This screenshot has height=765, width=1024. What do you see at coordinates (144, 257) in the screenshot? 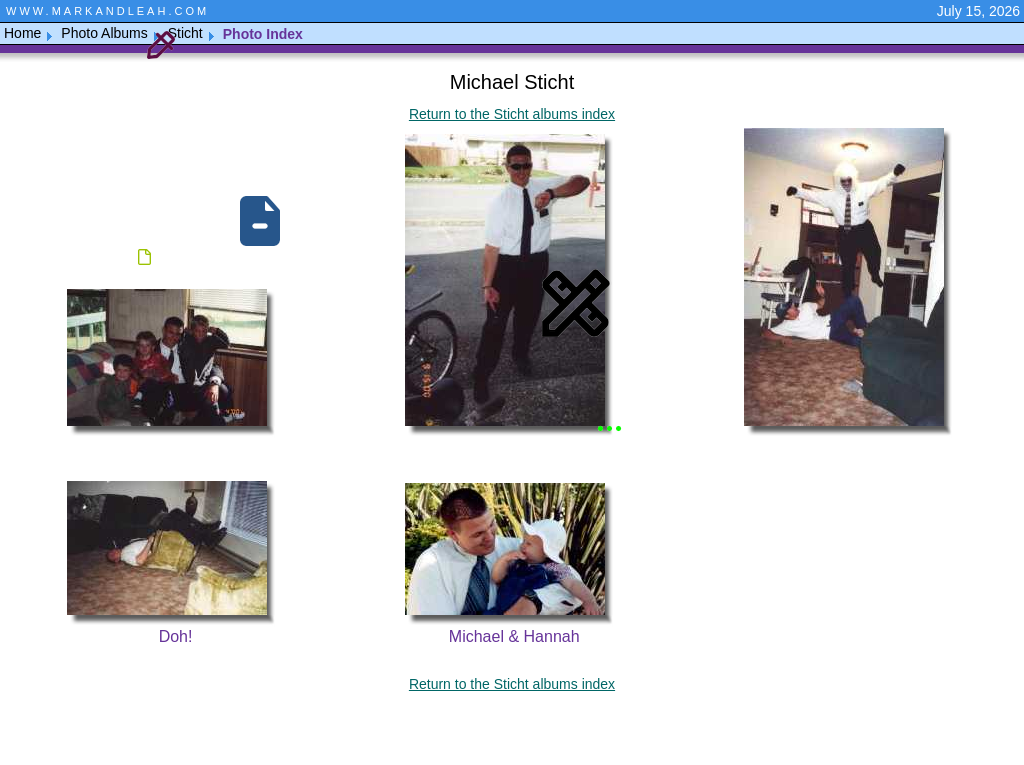
I see `view or open a file` at bounding box center [144, 257].